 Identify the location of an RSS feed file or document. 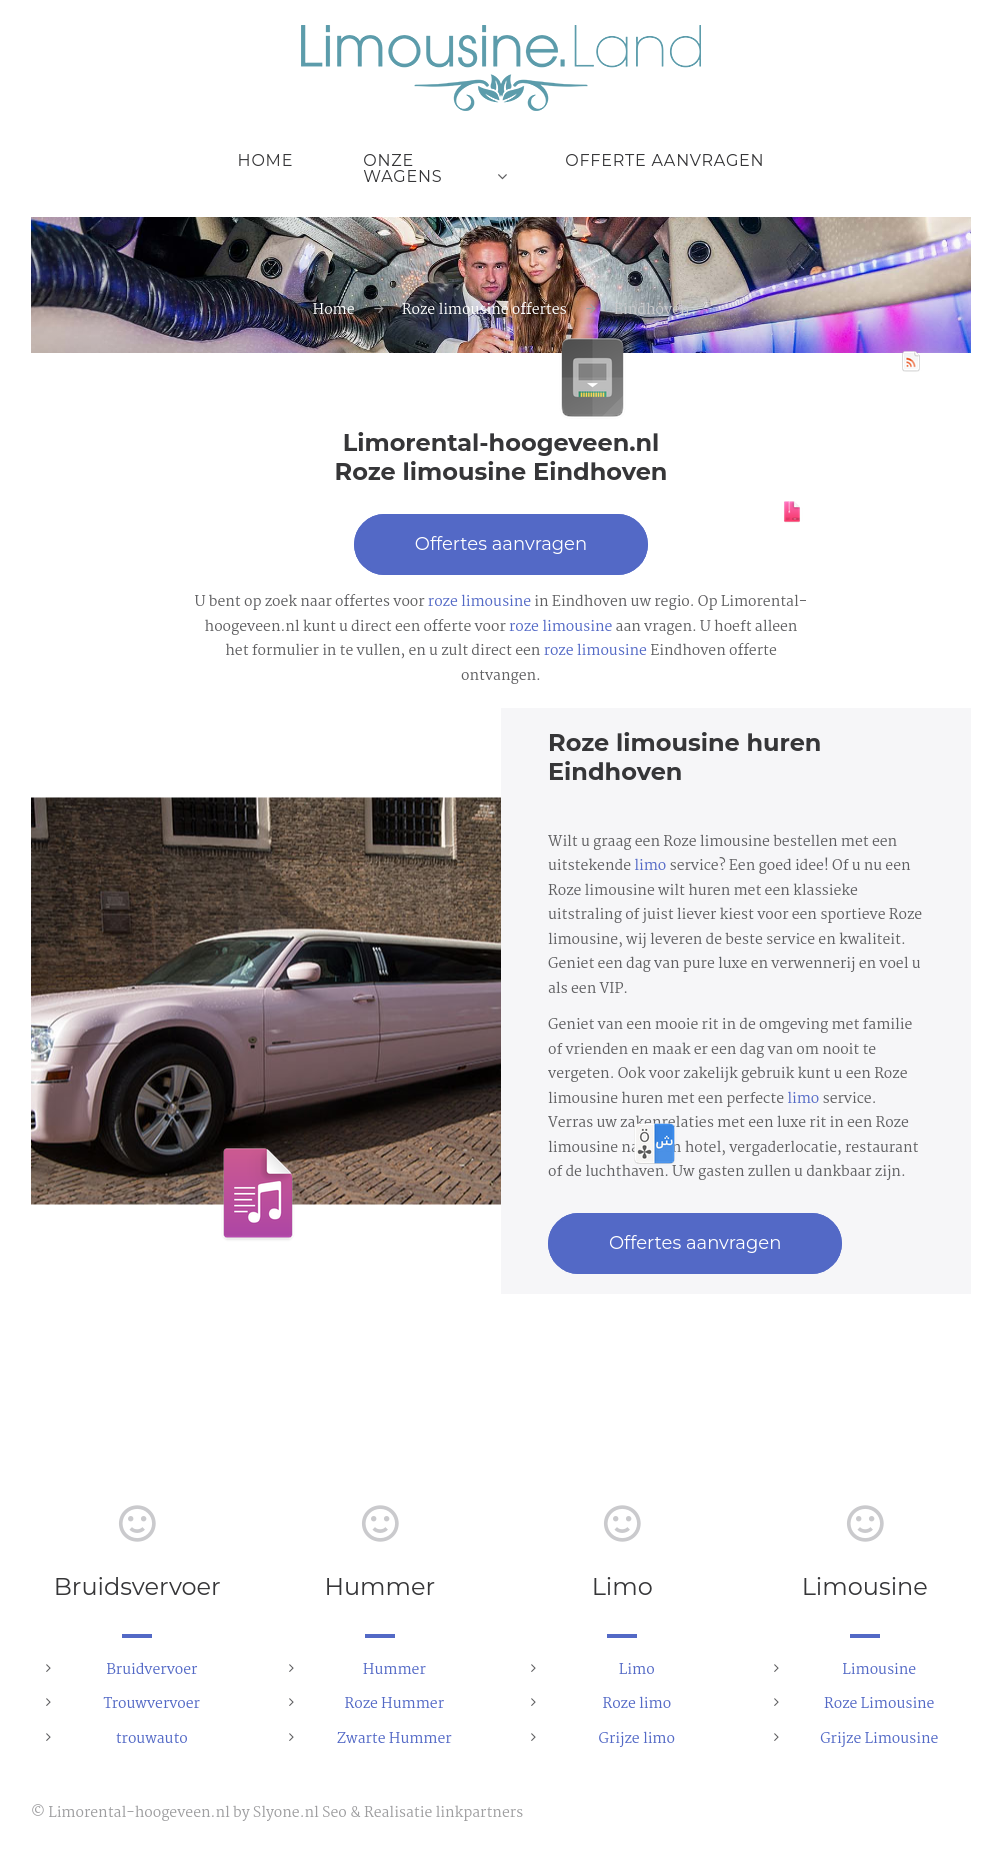
(911, 361).